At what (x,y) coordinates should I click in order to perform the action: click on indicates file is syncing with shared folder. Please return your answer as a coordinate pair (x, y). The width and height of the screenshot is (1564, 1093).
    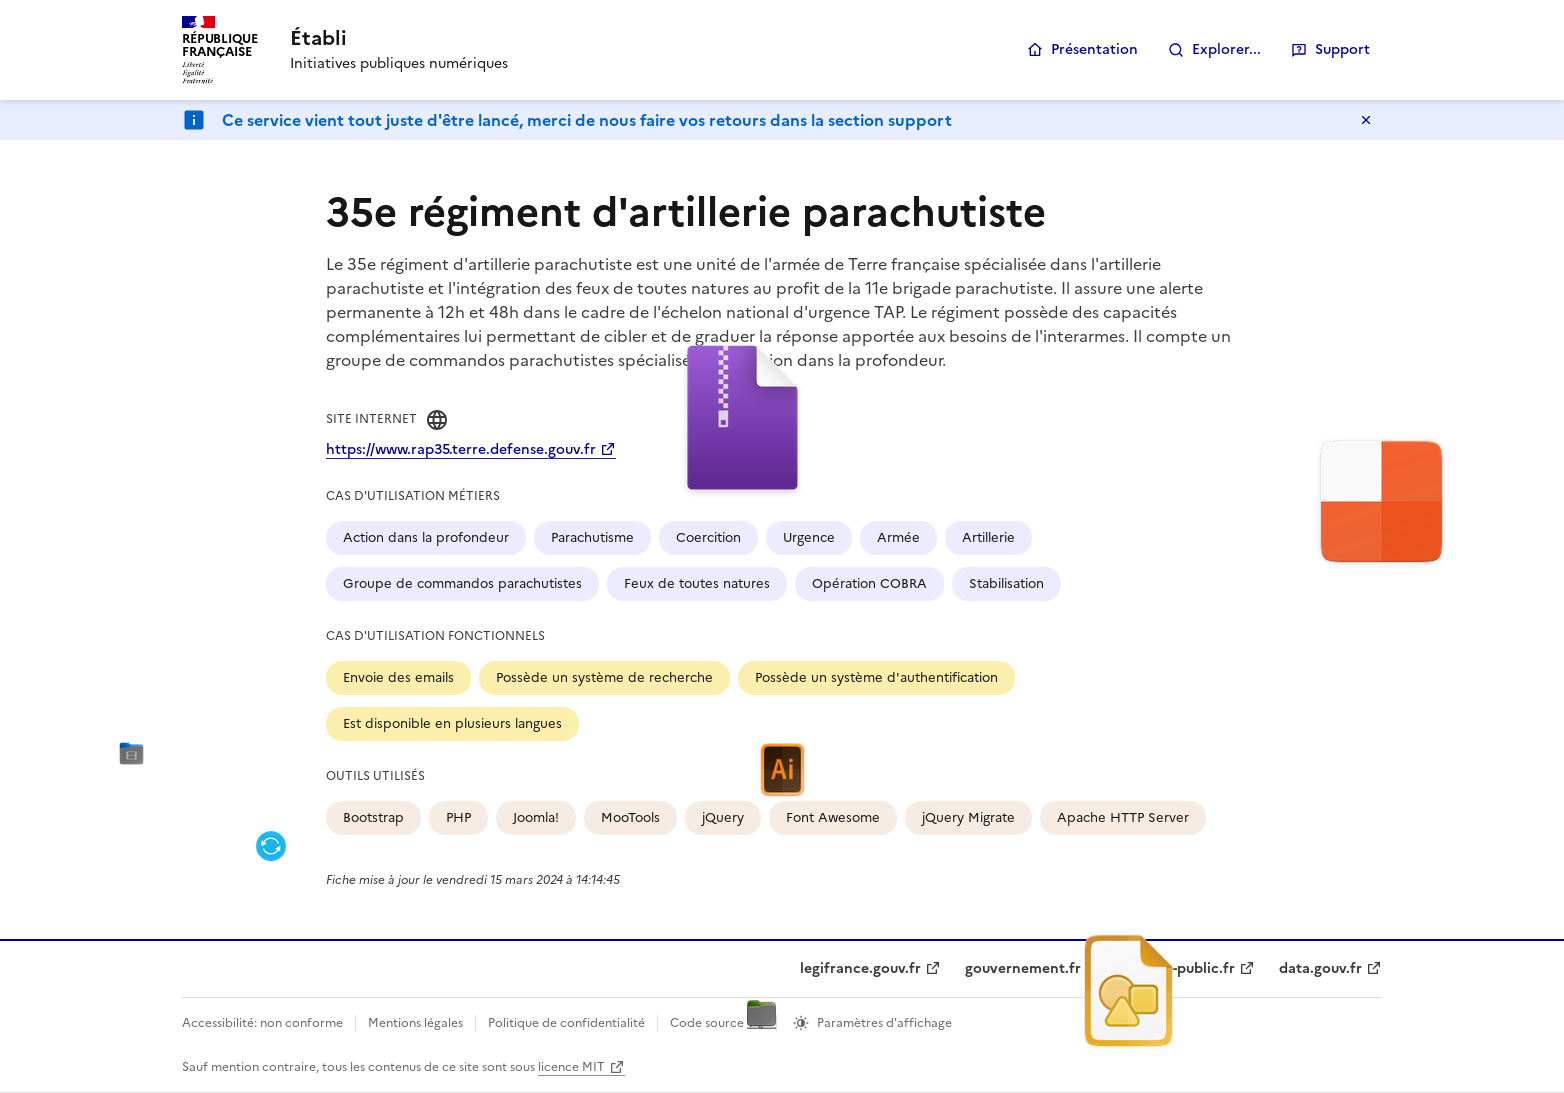
    Looking at the image, I should click on (271, 846).